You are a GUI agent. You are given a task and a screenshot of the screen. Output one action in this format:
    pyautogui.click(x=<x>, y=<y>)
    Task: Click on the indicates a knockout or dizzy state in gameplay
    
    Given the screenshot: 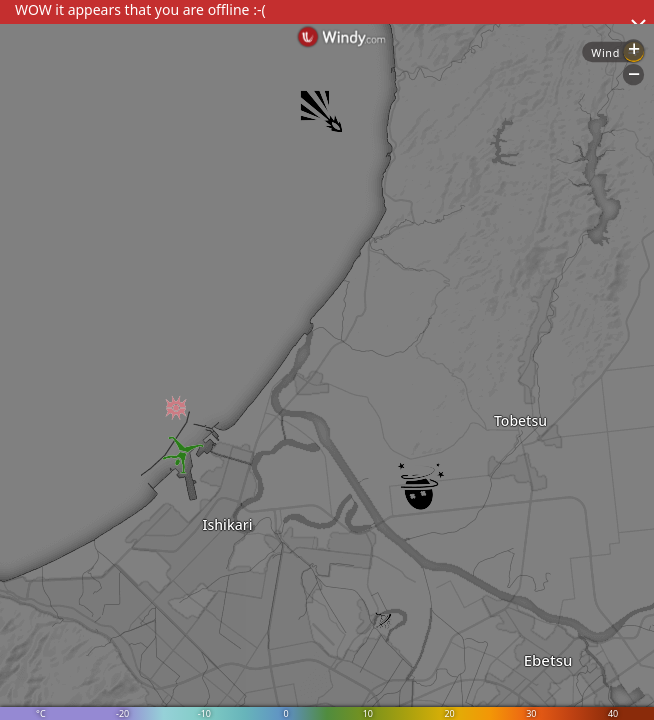 What is the action you would take?
    pyautogui.click(x=421, y=486)
    